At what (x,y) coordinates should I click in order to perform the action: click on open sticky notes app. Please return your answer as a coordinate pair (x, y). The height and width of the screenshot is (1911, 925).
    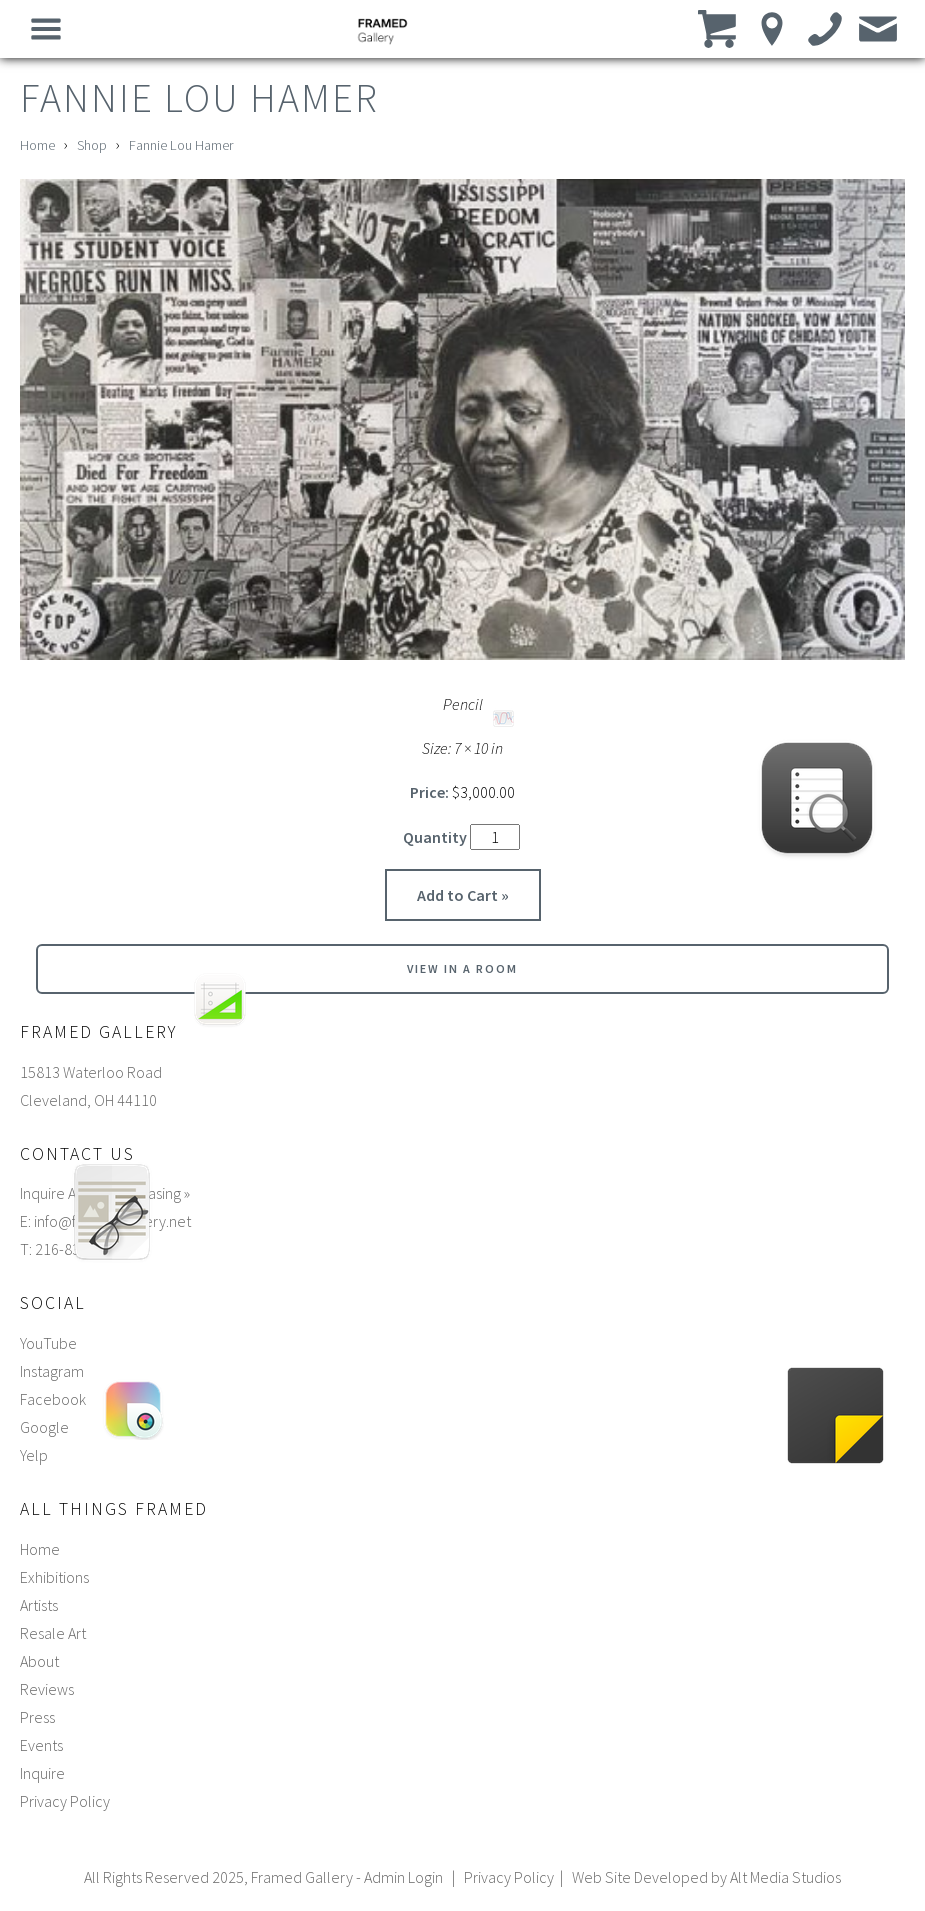
    Looking at the image, I should click on (835, 1415).